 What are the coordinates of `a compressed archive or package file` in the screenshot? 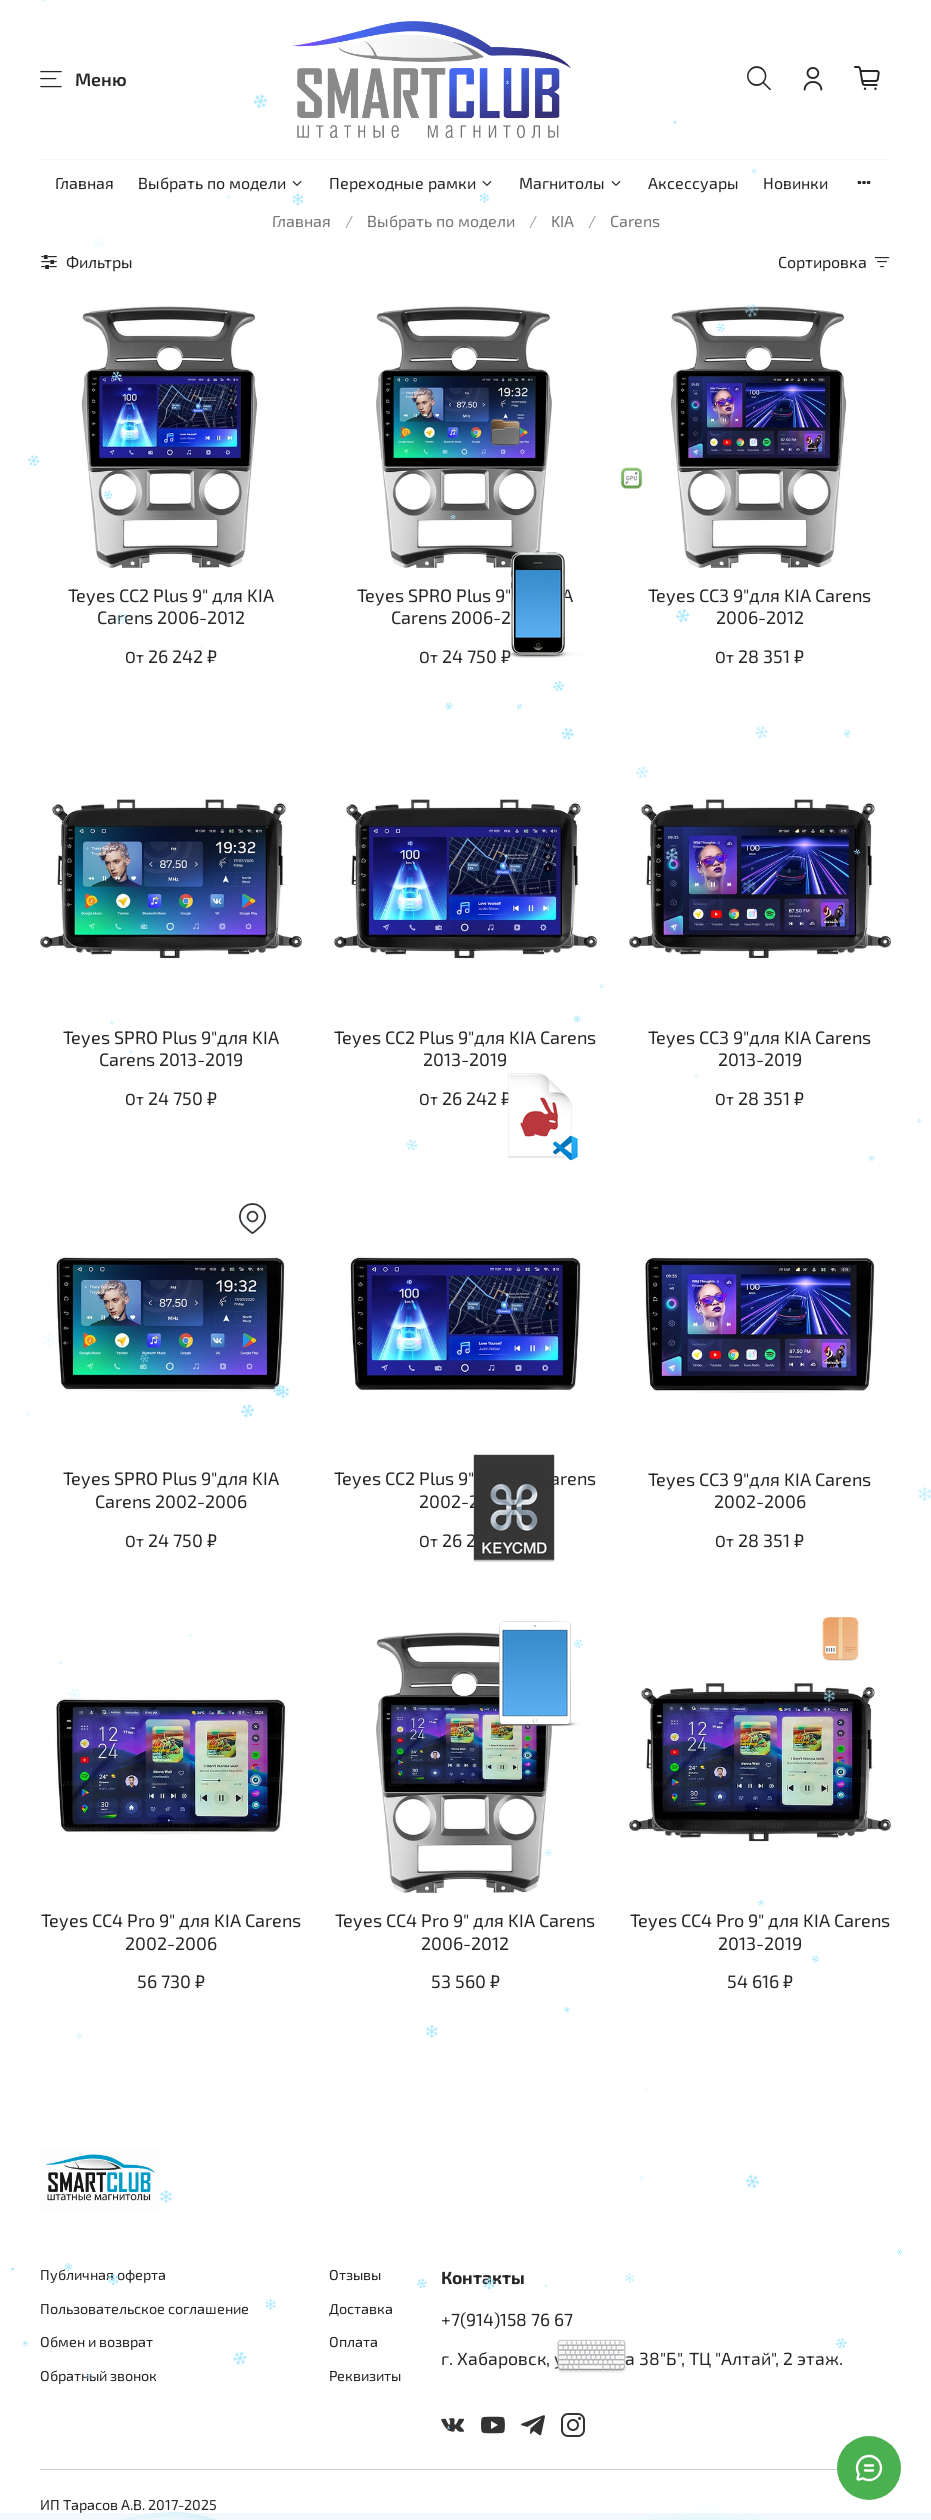 It's located at (840, 1638).